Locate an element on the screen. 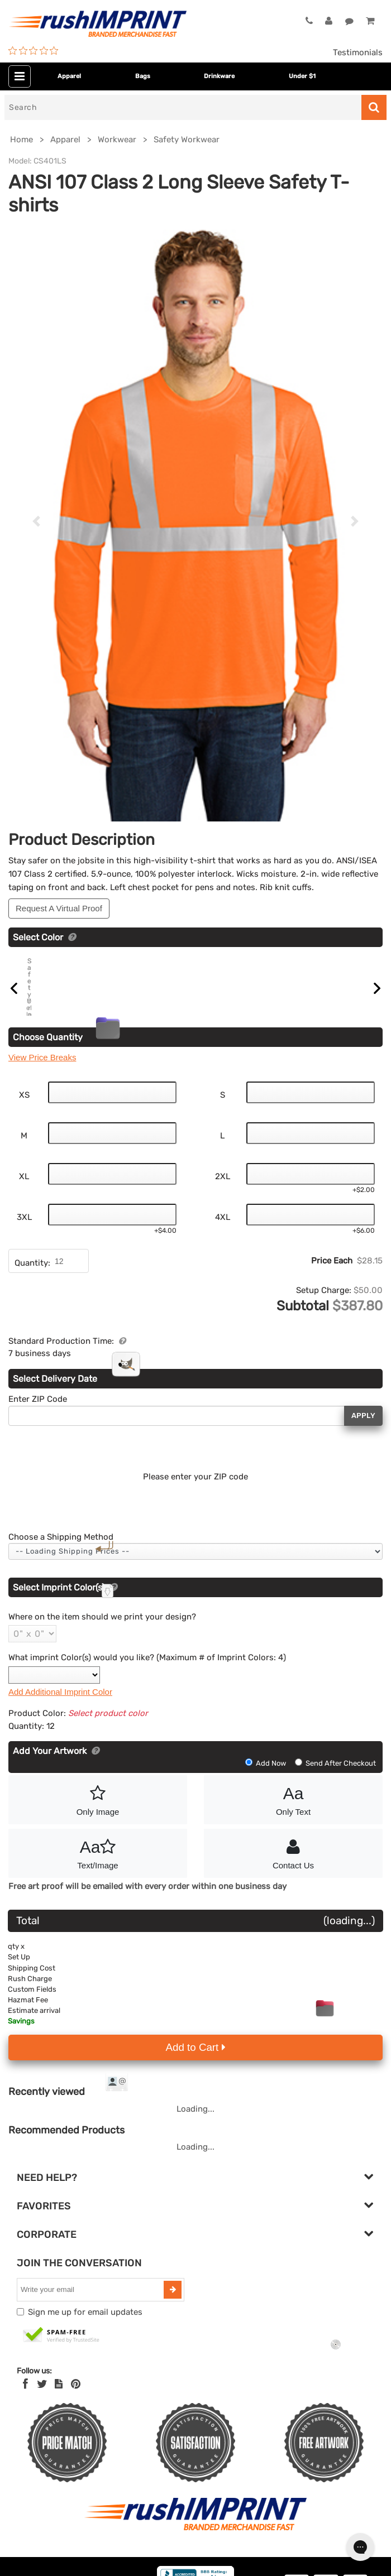 The height and width of the screenshot is (2576, 391). open folder to view contents is located at coordinates (108, 1028).